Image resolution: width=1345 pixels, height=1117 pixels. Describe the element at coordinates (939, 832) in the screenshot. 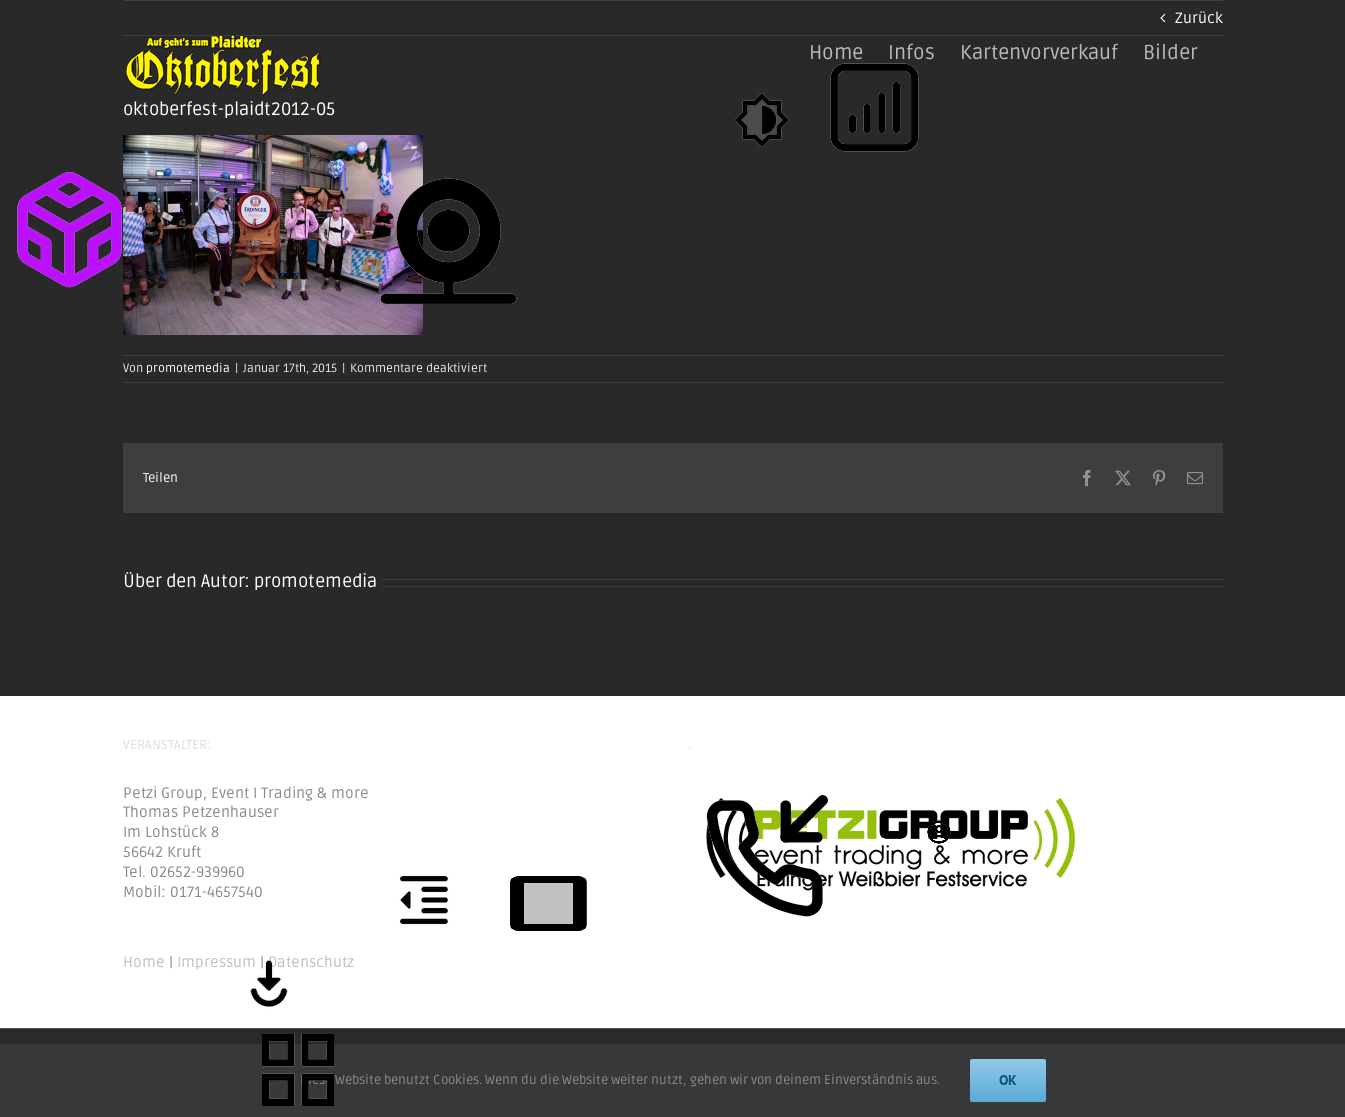

I see `access your profile or account settings` at that location.